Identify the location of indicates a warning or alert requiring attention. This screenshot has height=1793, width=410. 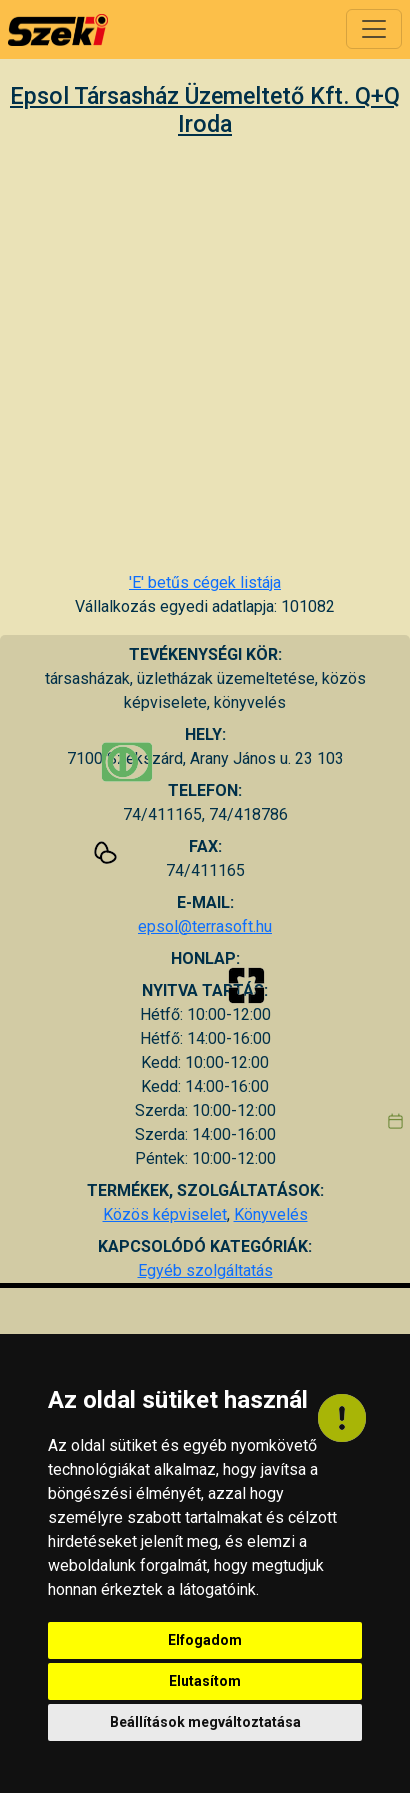
(342, 1418).